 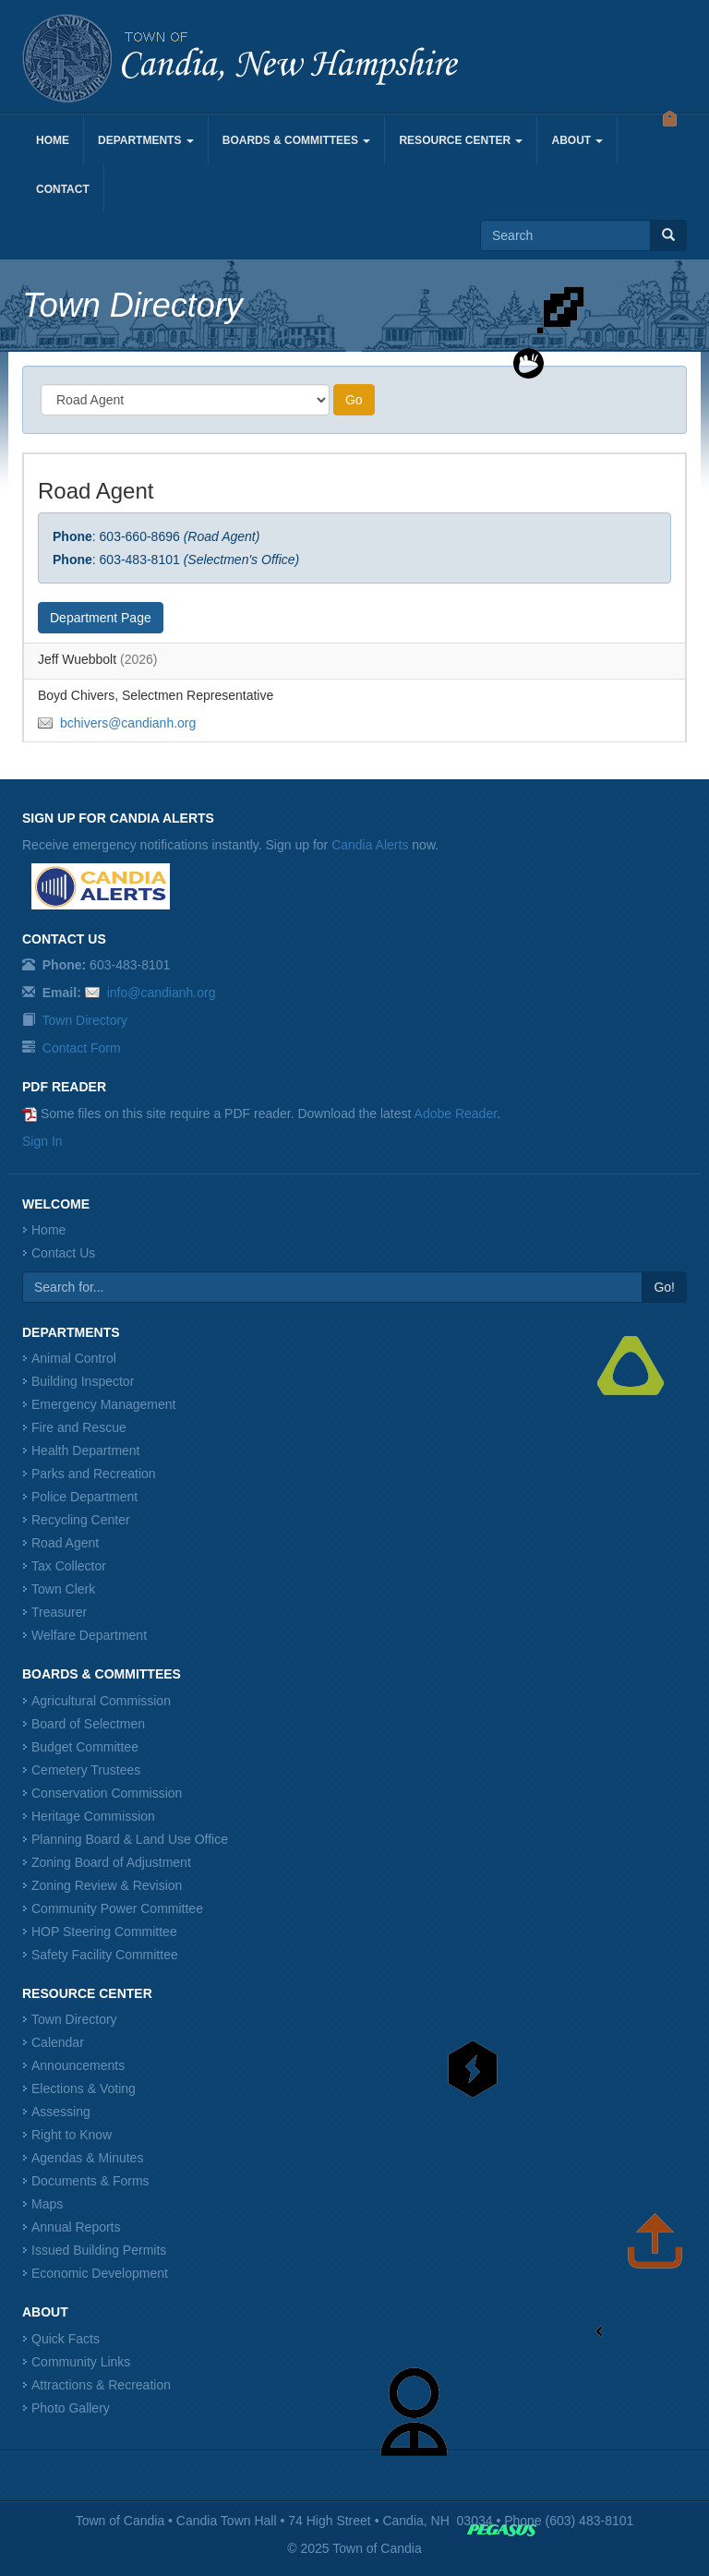 What do you see at coordinates (473, 2069) in the screenshot?
I see `lightning network logo` at bounding box center [473, 2069].